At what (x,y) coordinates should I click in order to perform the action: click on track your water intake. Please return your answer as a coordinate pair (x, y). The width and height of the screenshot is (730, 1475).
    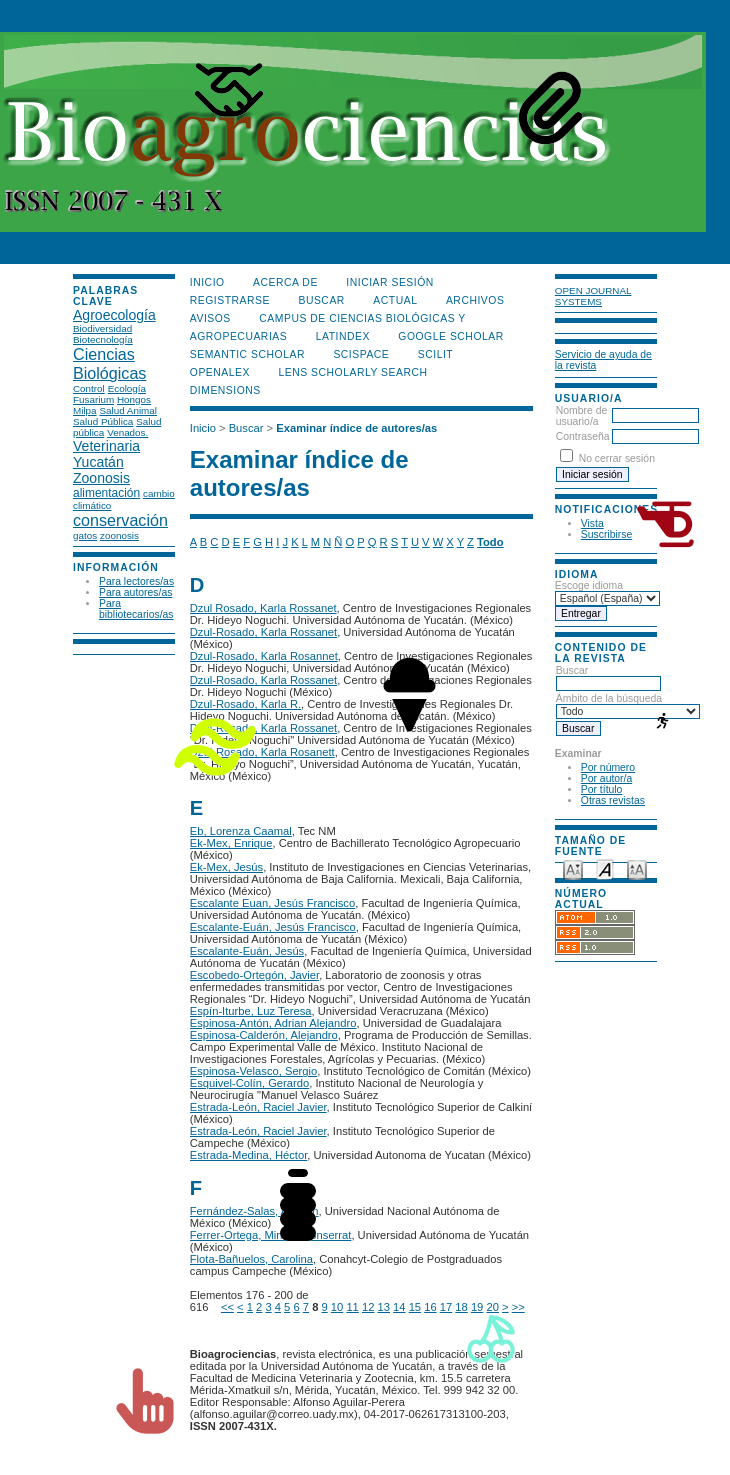
    Looking at the image, I should click on (298, 1205).